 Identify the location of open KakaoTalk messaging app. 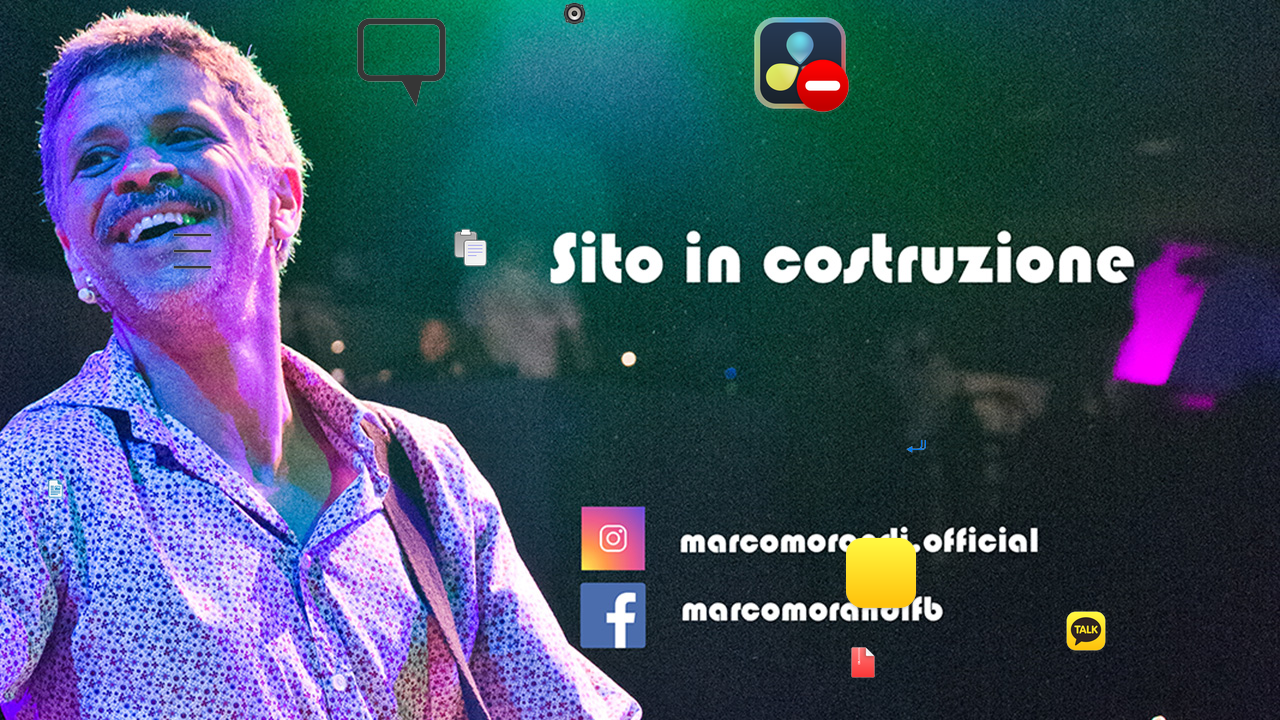
(1086, 631).